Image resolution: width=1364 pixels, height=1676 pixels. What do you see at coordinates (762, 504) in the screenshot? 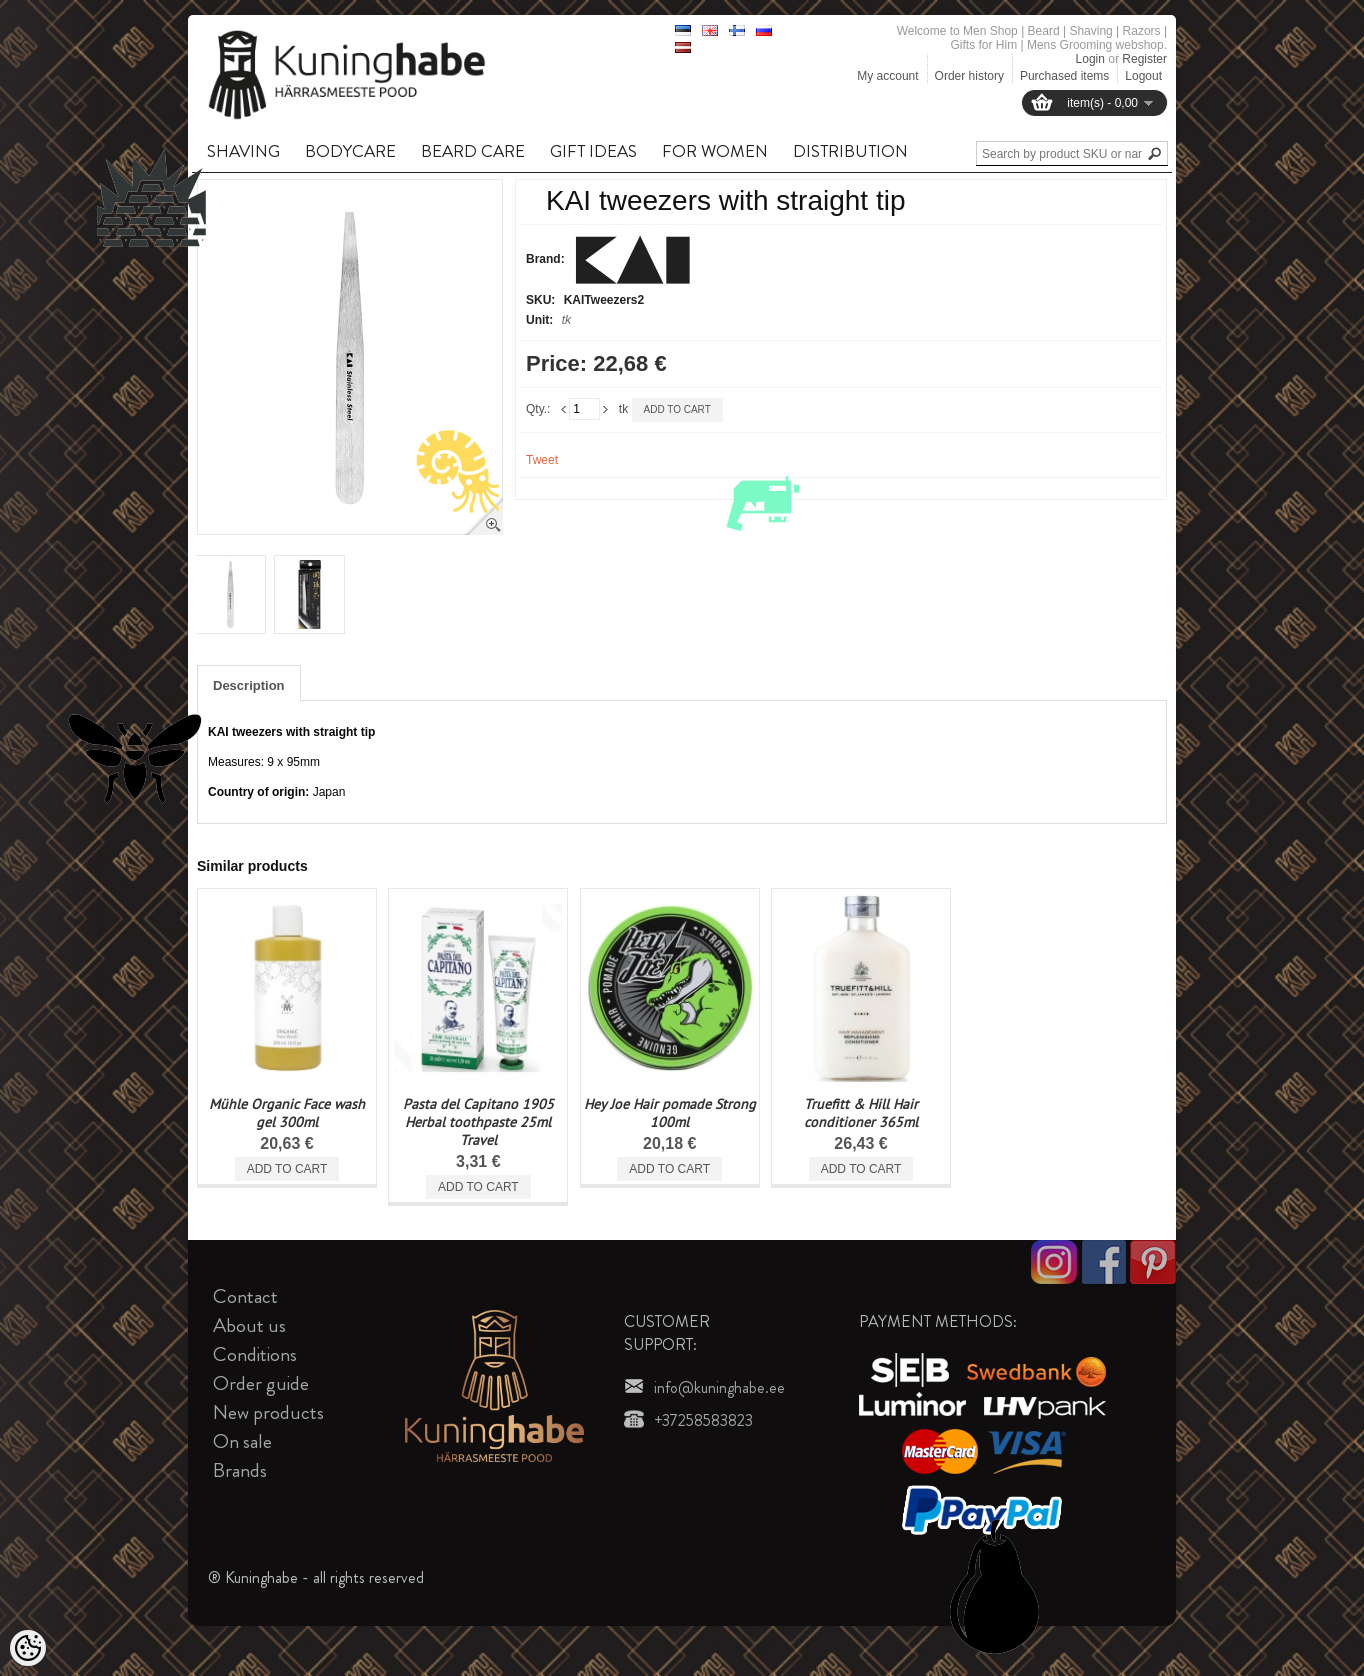
I see `select bolter weapon in game inventory` at bounding box center [762, 504].